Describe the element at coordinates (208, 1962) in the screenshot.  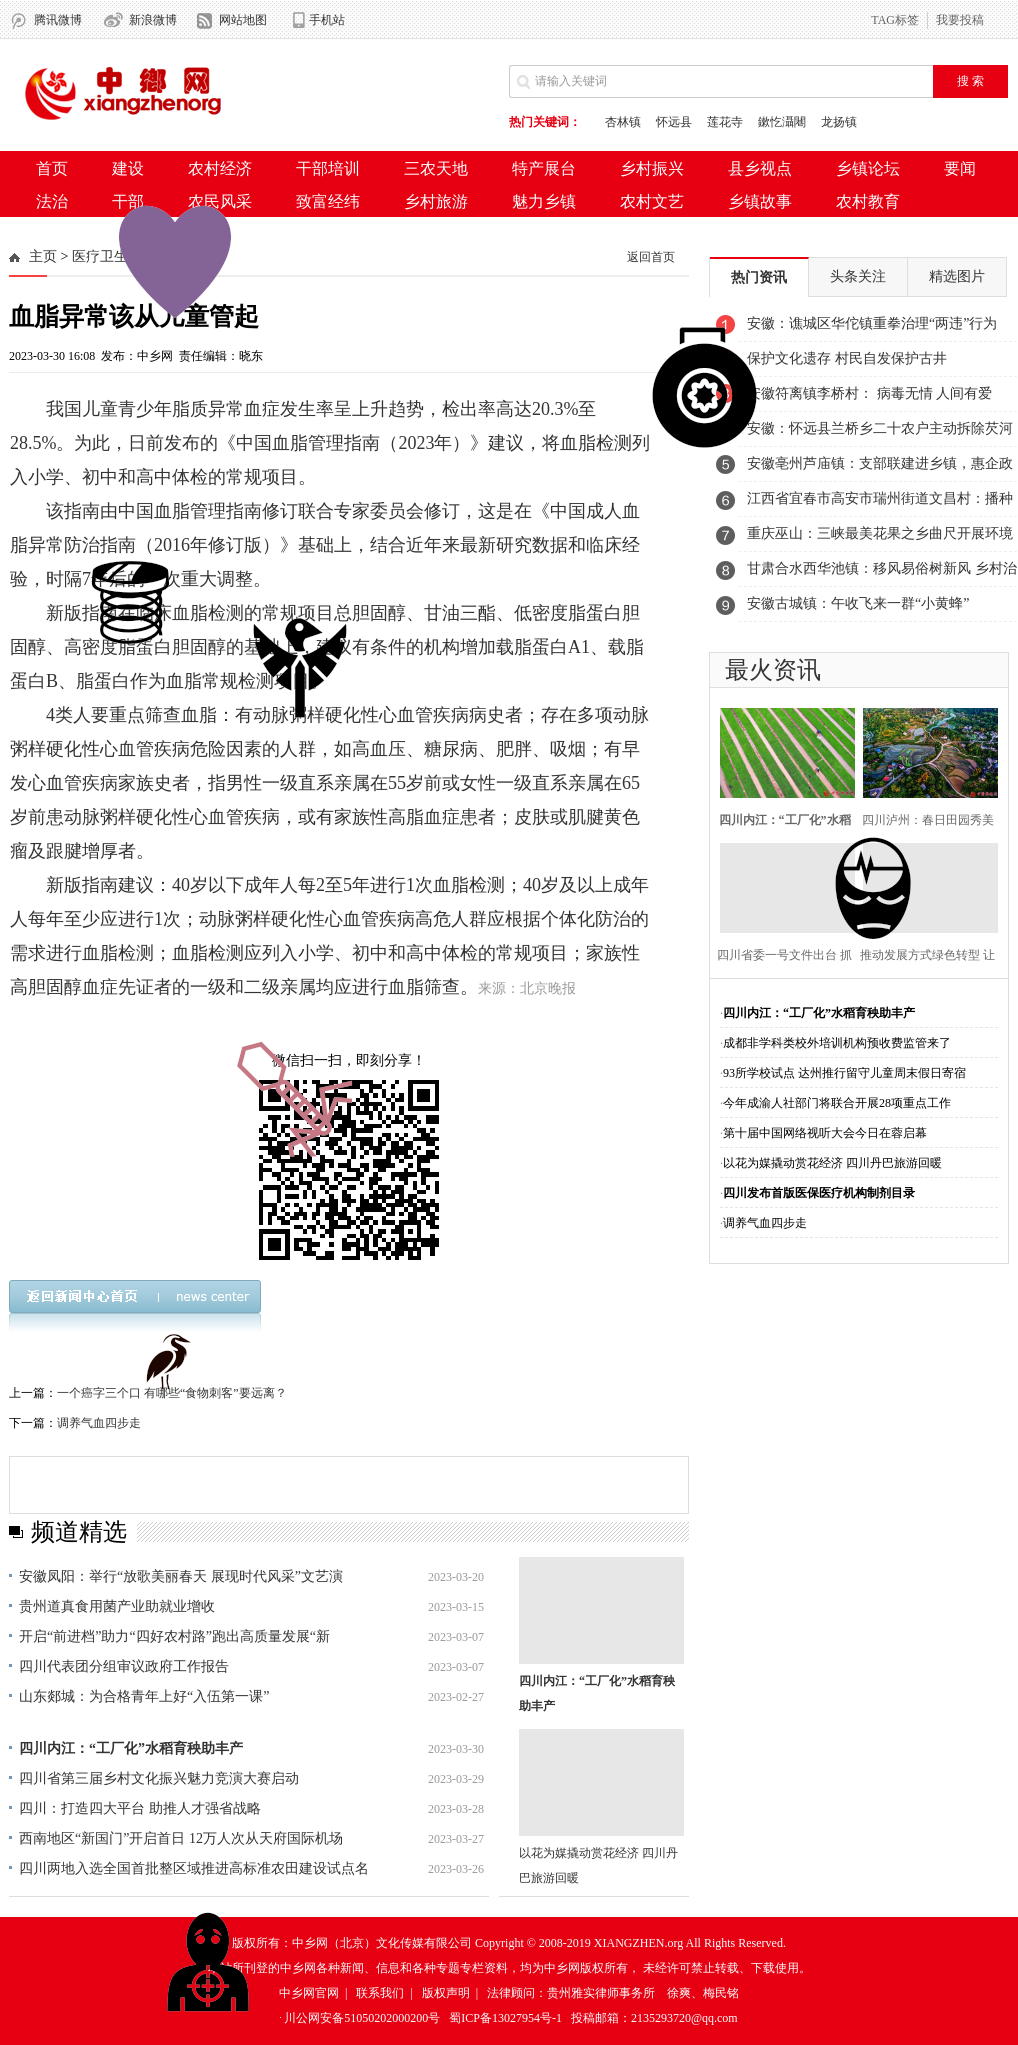
I see `target or aim at an enemy` at that location.